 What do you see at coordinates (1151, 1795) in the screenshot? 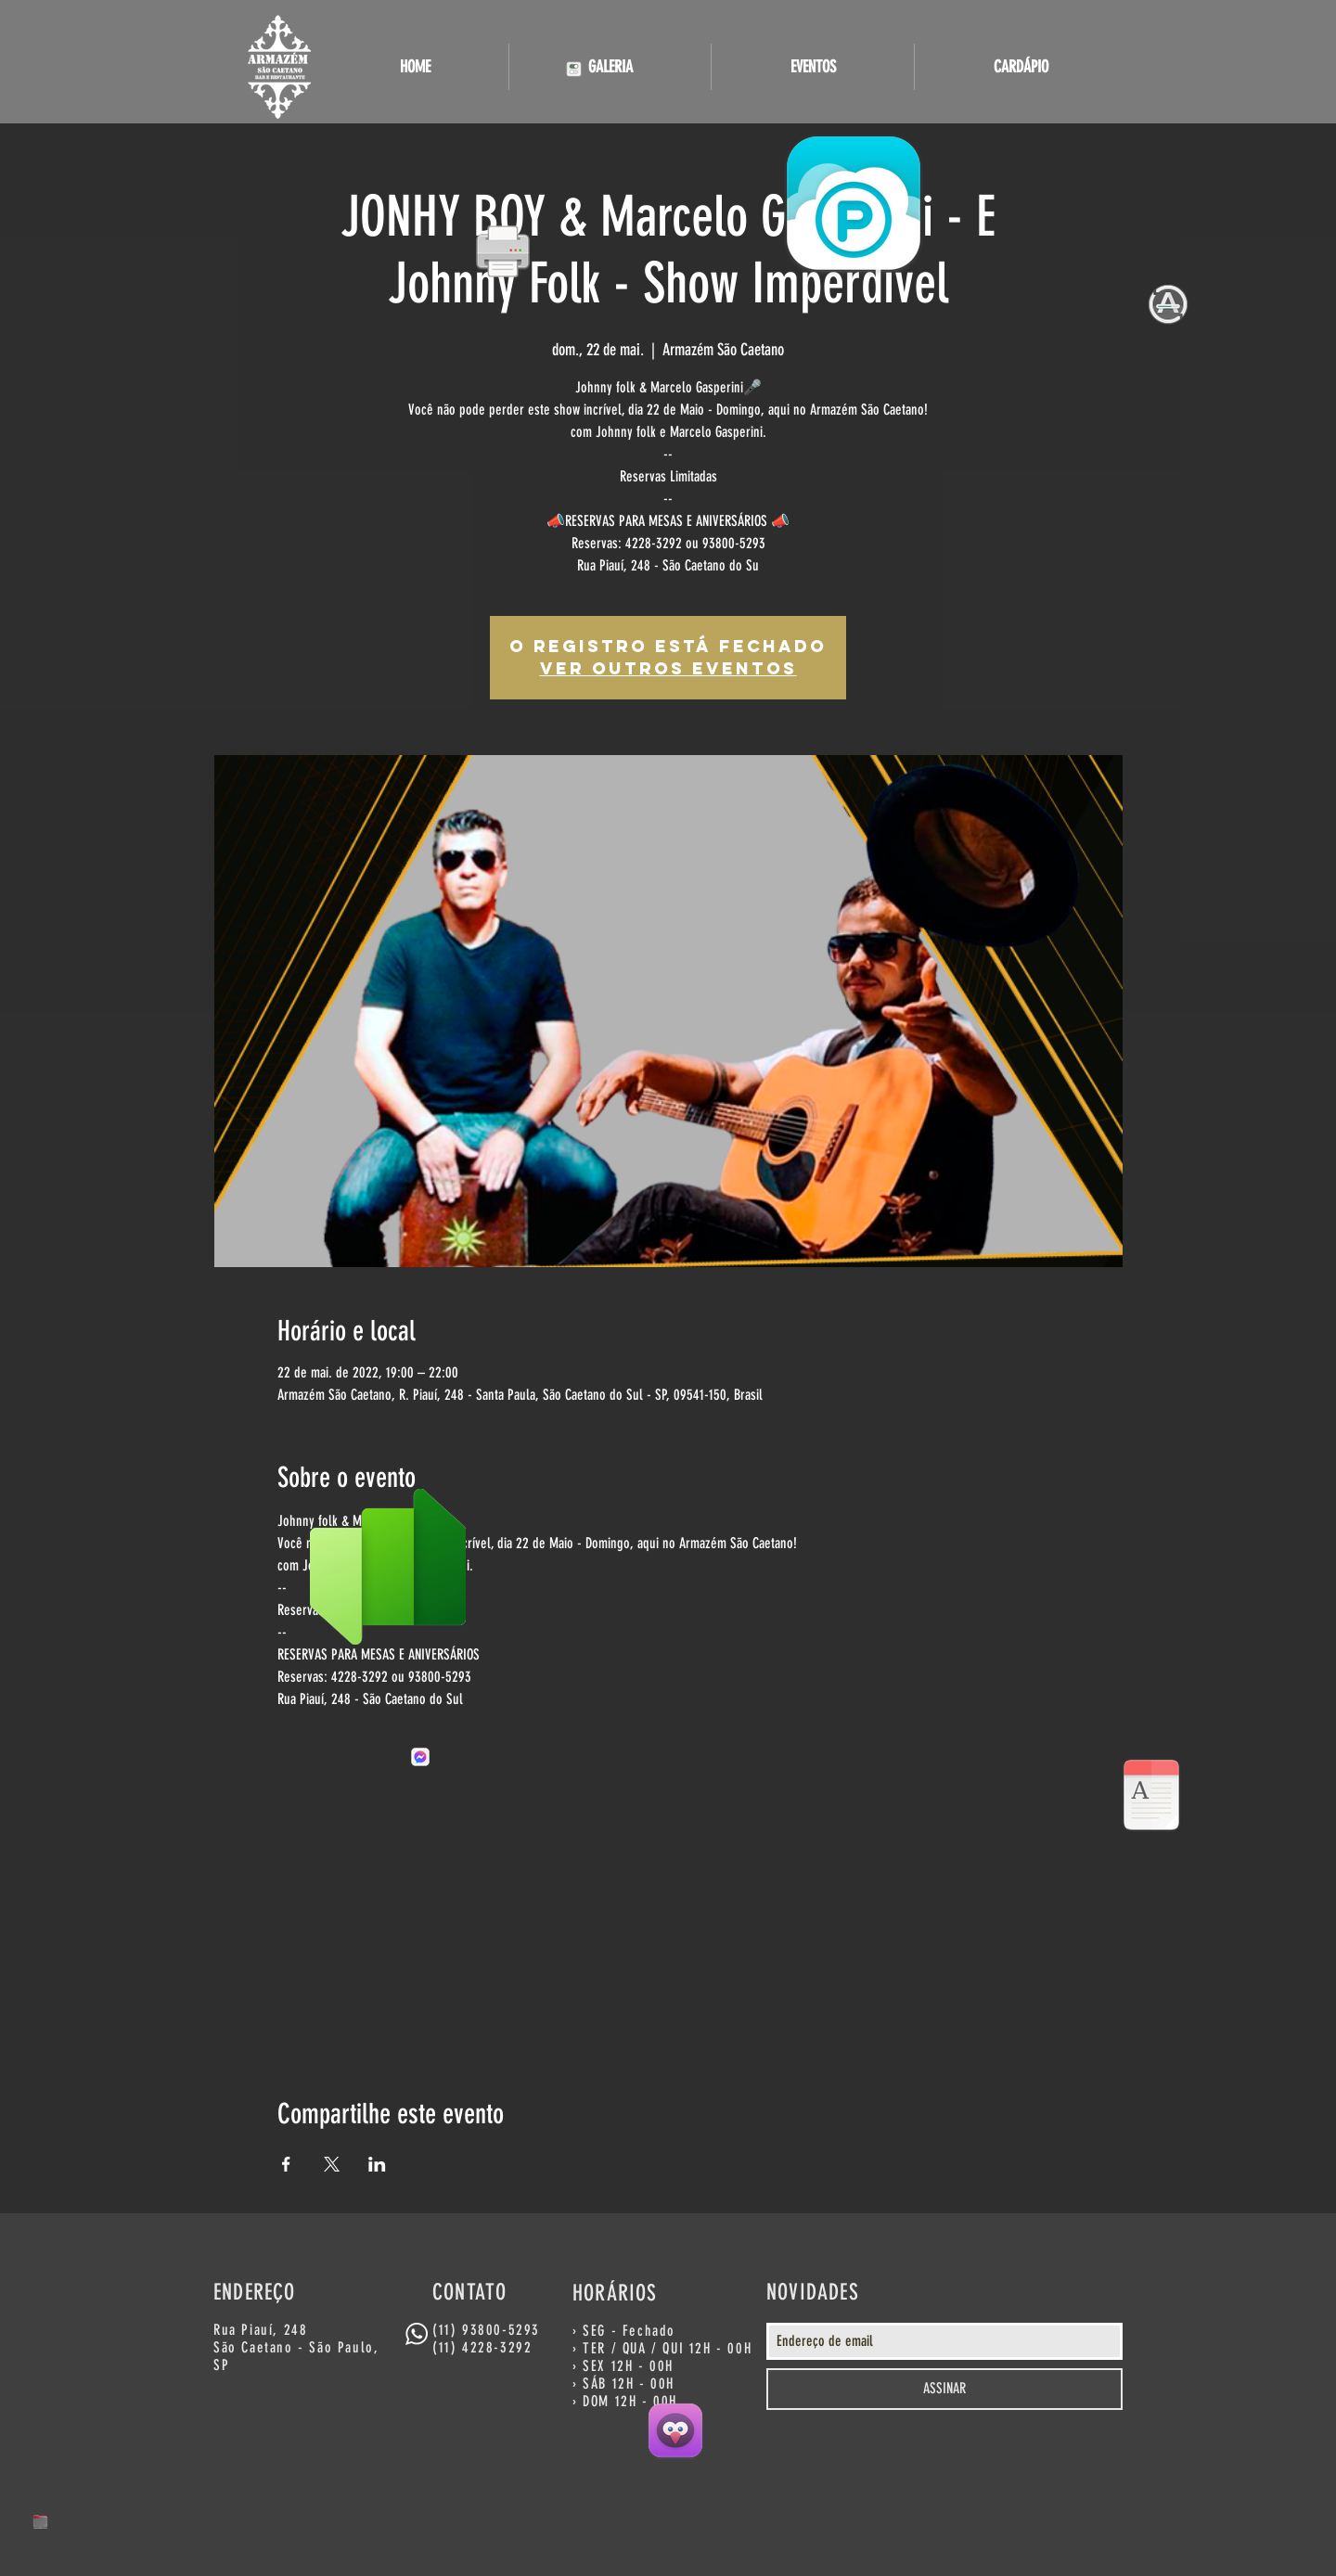
I see `open the gnome books e-reader application` at bounding box center [1151, 1795].